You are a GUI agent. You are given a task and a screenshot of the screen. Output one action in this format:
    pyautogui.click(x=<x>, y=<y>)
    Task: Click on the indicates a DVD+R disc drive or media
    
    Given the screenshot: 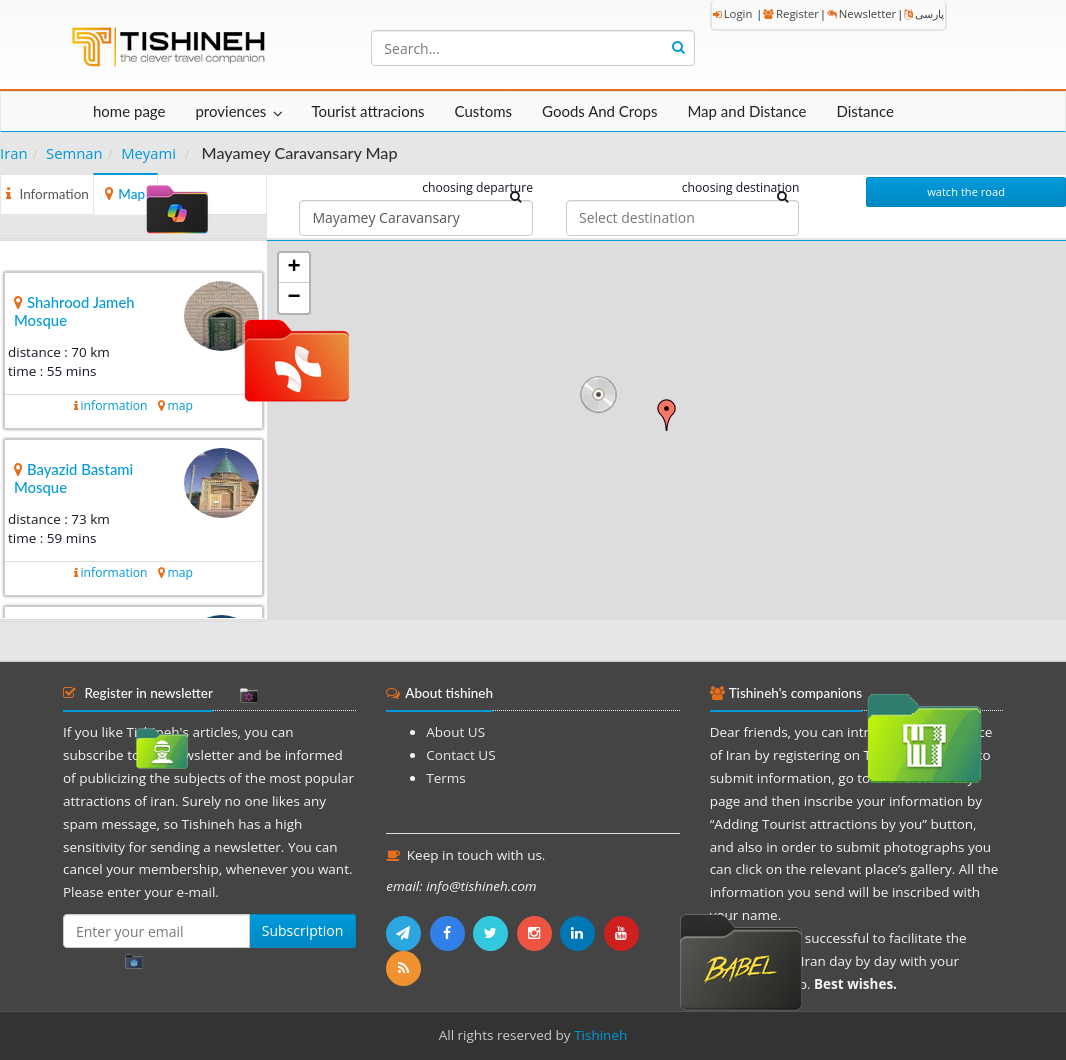 What is the action you would take?
    pyautogui.click(x=598, y=394)
    